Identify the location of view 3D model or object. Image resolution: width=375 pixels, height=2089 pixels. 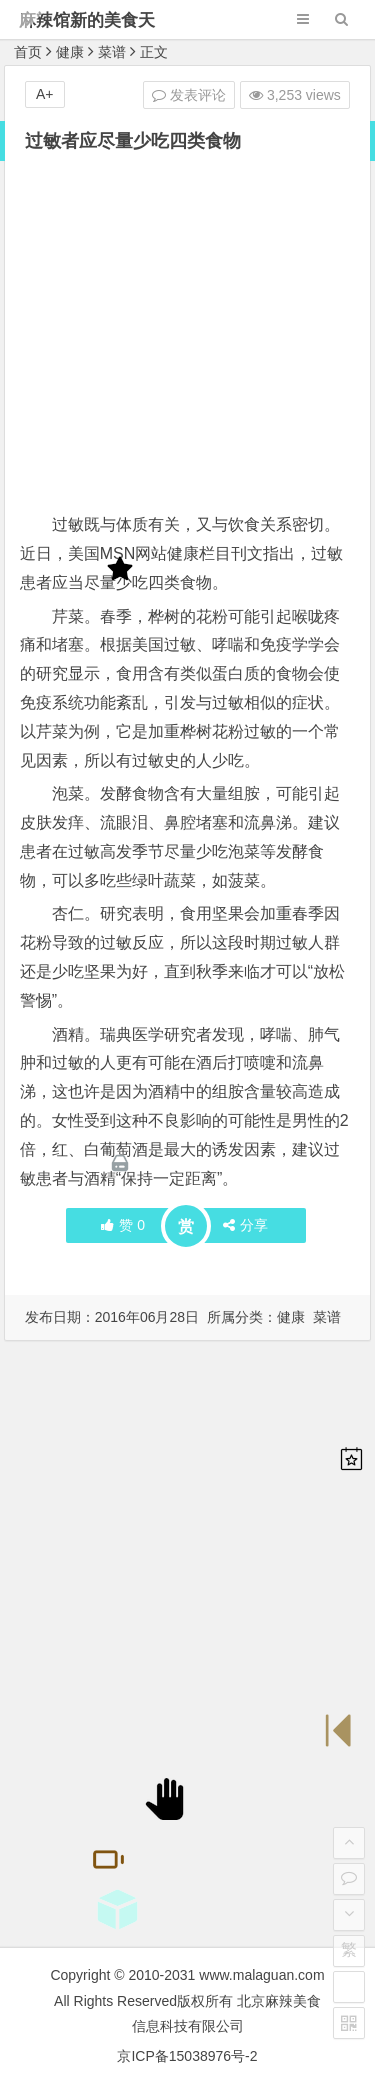
(117, 1909).